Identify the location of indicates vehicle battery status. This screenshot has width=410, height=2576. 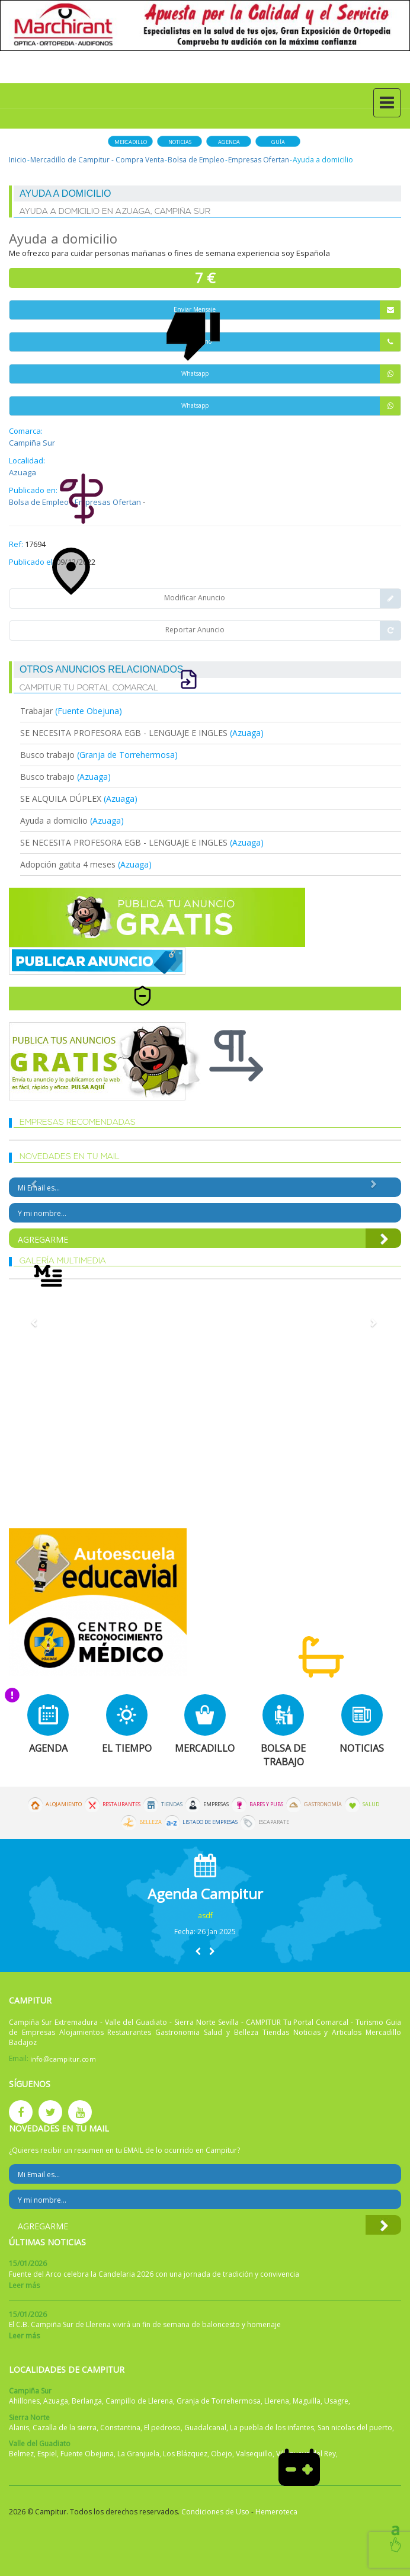
(299, 2469).